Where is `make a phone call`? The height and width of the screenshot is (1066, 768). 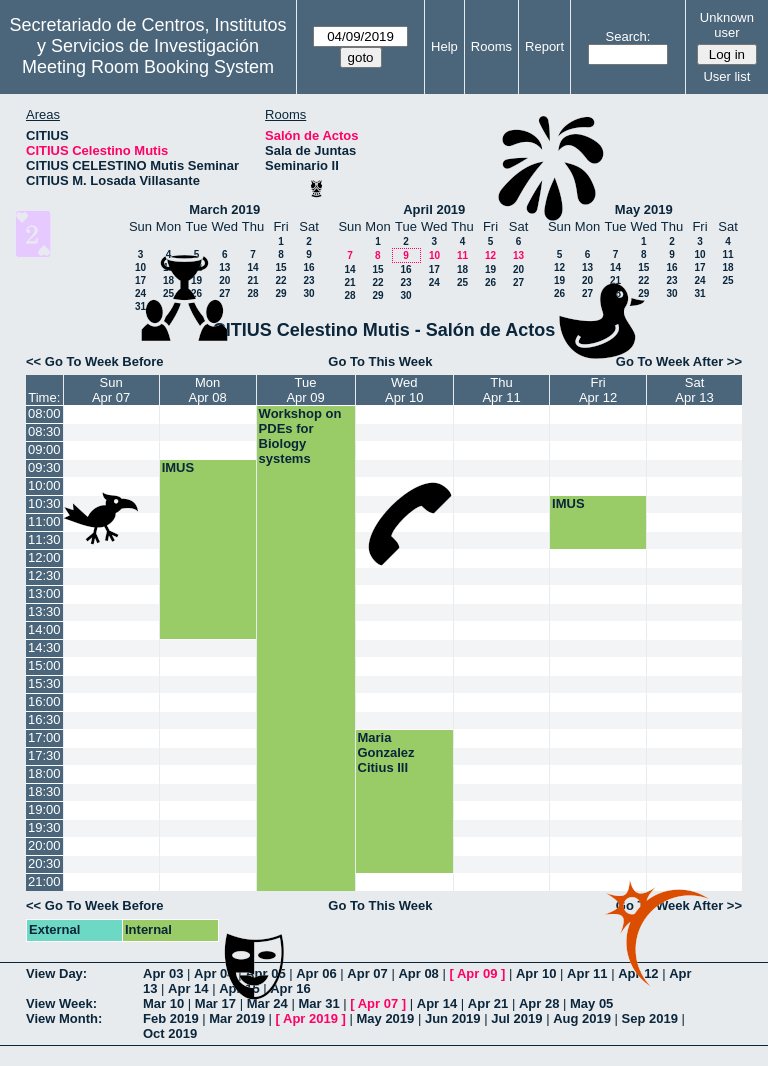
make a phone call is located at coordinates (410, 524).